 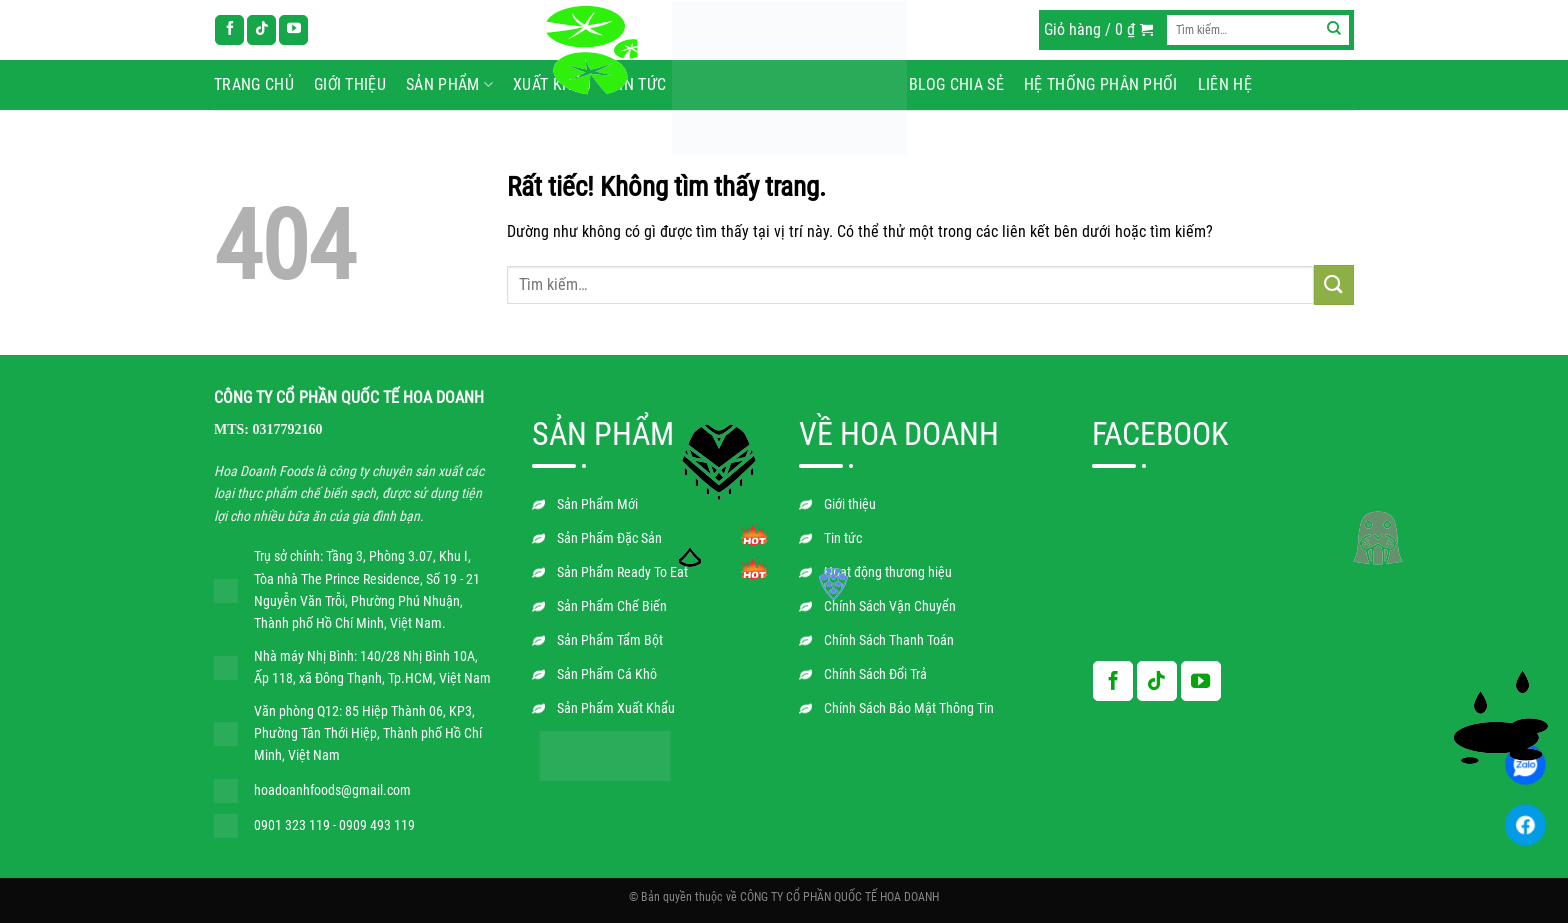 What do you see at coordinates (1378, 538) in the screenshot?
I see `walrus character or avatar icon` at bounding box center [1378, 538].